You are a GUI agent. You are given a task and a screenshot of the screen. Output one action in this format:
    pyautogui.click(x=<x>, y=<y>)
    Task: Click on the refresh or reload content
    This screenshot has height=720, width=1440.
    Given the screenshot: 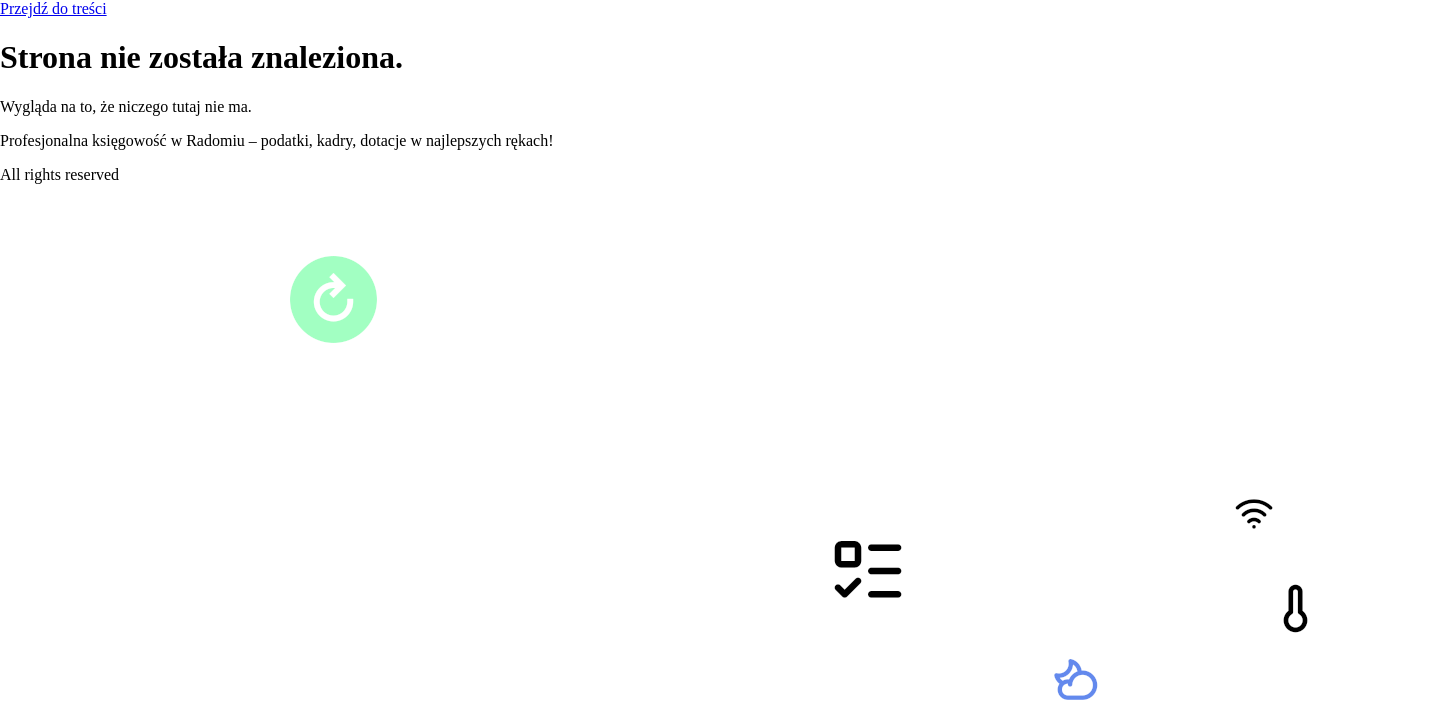 What is the action you would take?
    pyautogui.click(x=333, y=299)
    